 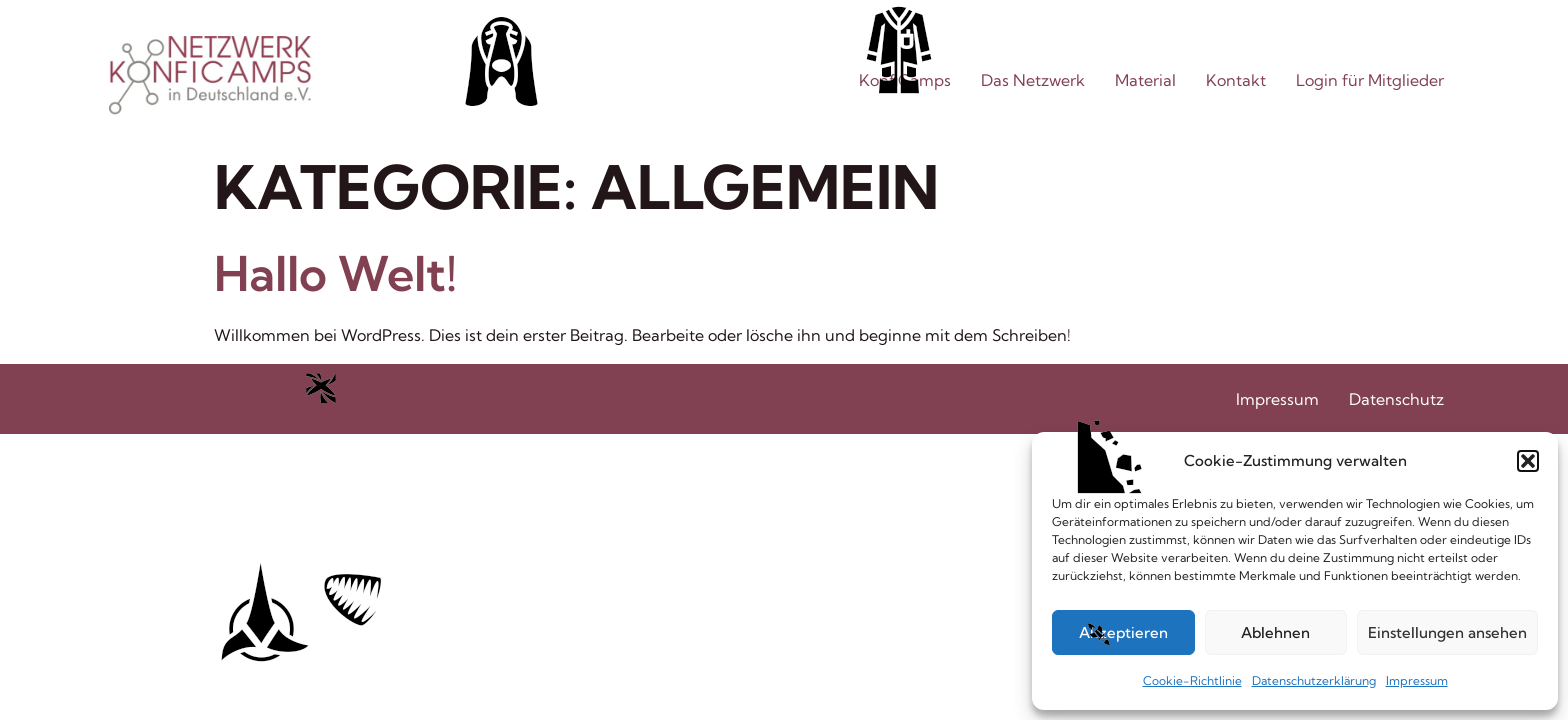 I want to click on indicates a special bonus or power-up effect, so click(x=321, y=388).